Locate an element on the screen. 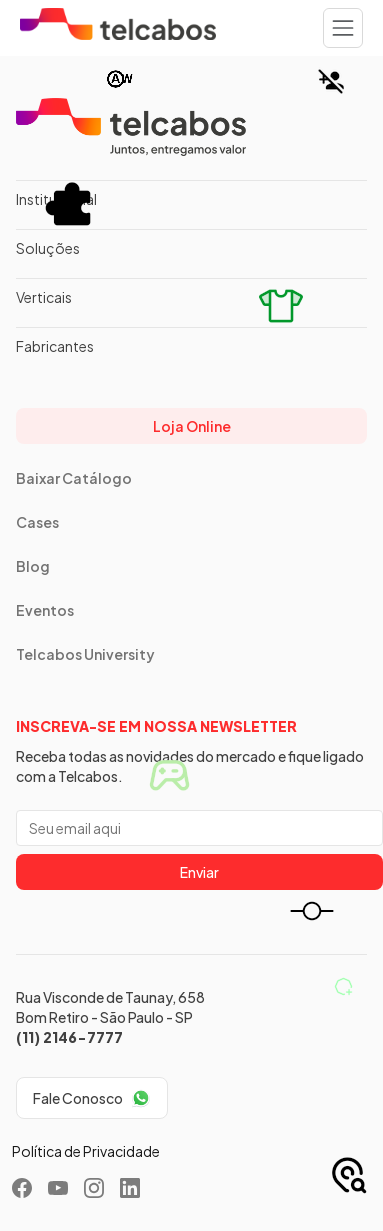  view commit history is located at coordinates (312, 911).